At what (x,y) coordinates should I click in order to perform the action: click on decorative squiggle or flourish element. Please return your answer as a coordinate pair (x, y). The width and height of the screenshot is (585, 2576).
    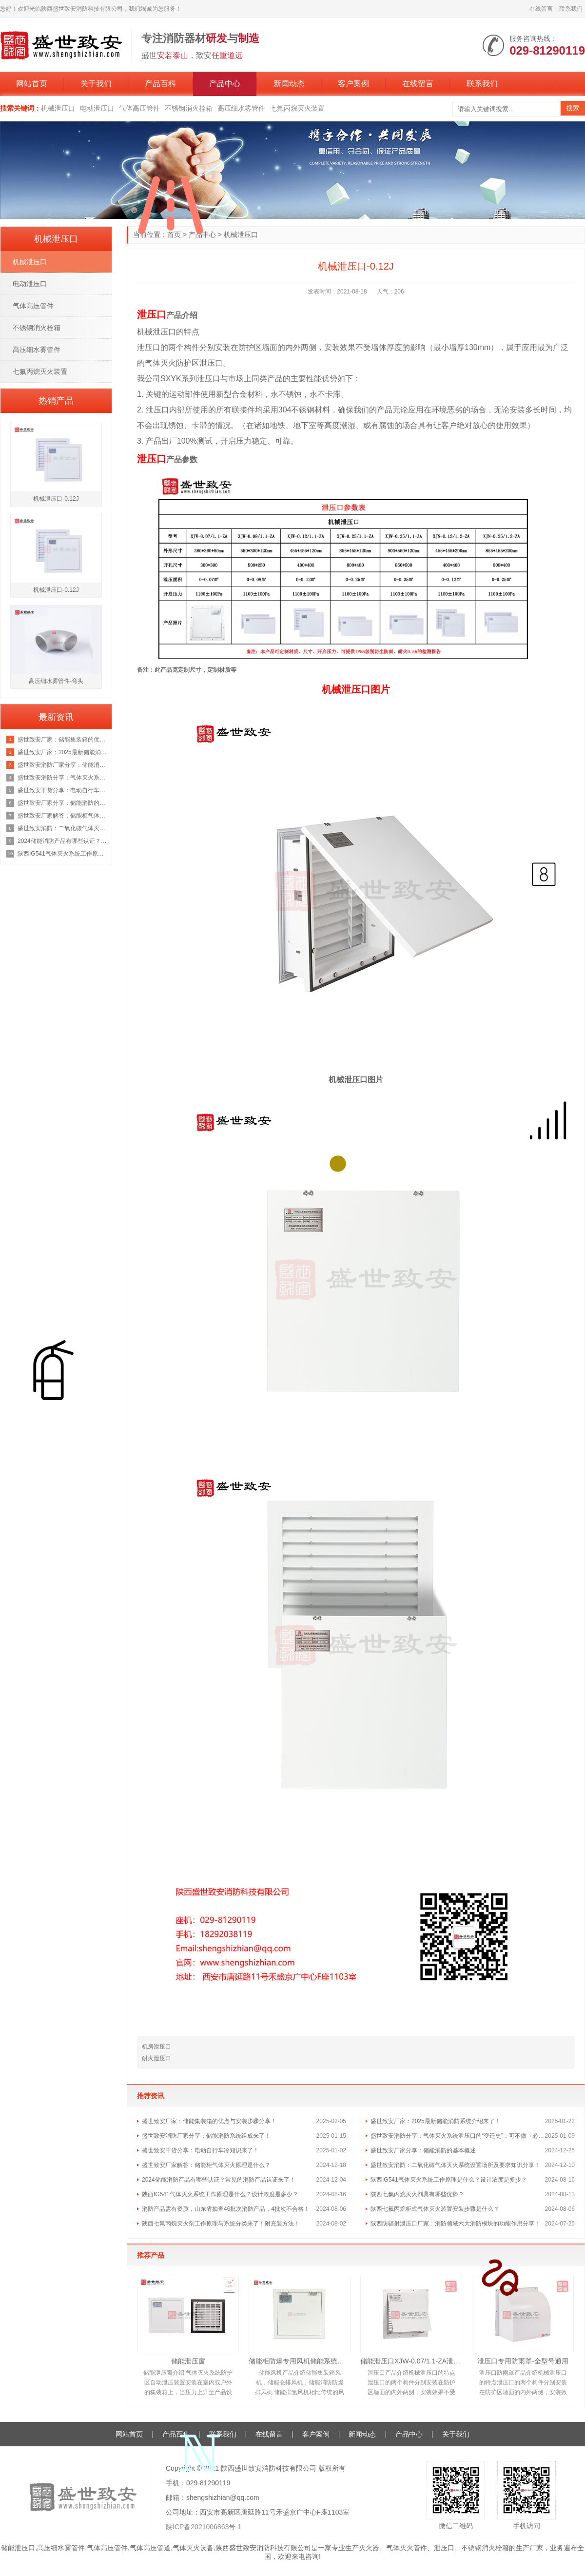
    Looking at the image, I should click on (500, 2277).